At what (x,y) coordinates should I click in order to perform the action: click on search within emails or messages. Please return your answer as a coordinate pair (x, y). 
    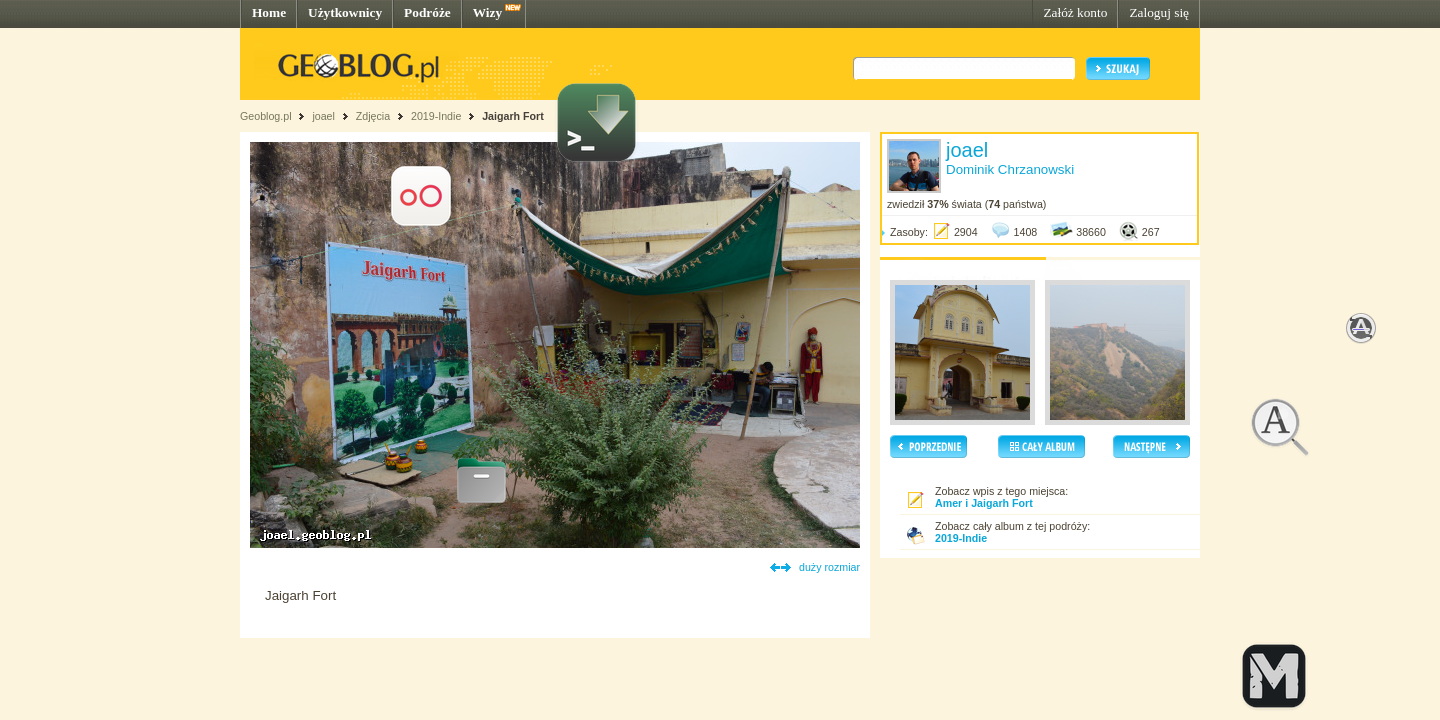
    Looking at the image, I should click on (1279, 426).